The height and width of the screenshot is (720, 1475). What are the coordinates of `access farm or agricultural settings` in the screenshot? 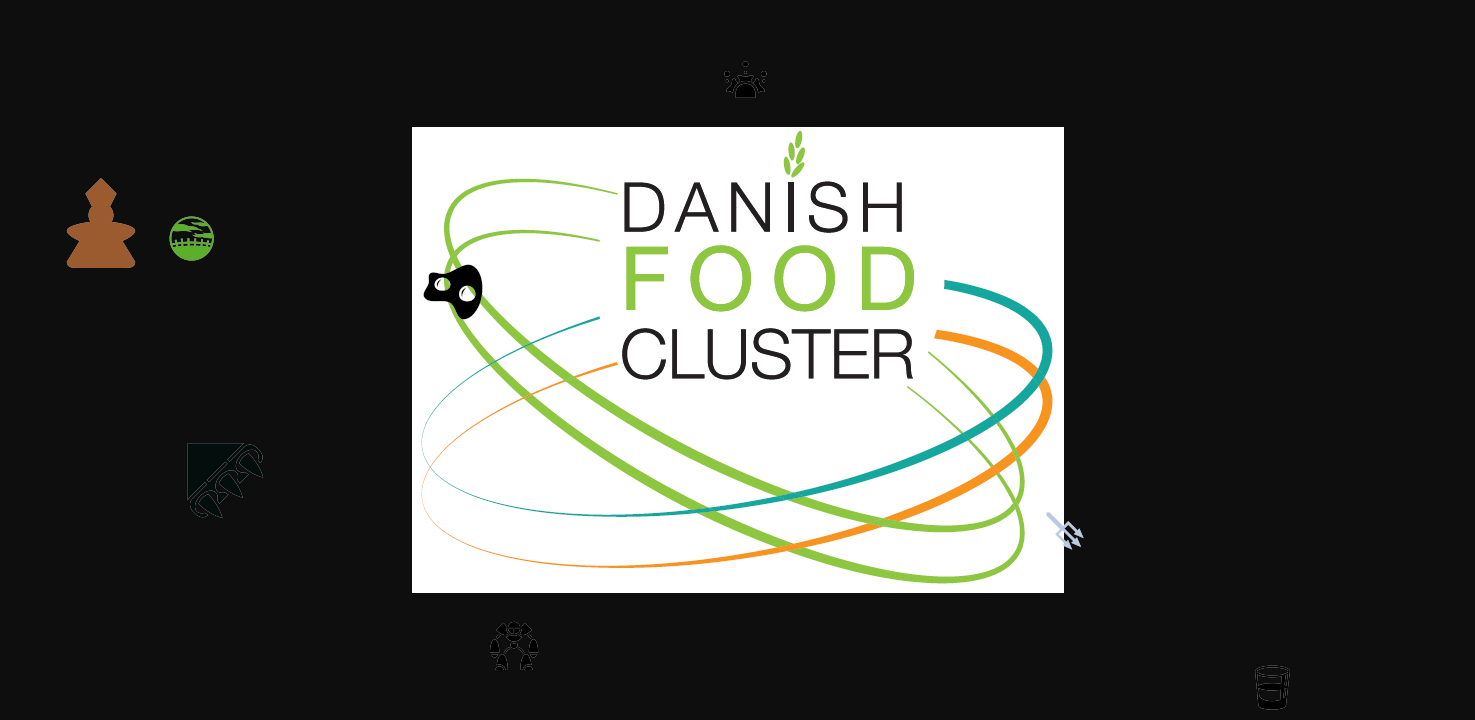 It's located at (191, 238).